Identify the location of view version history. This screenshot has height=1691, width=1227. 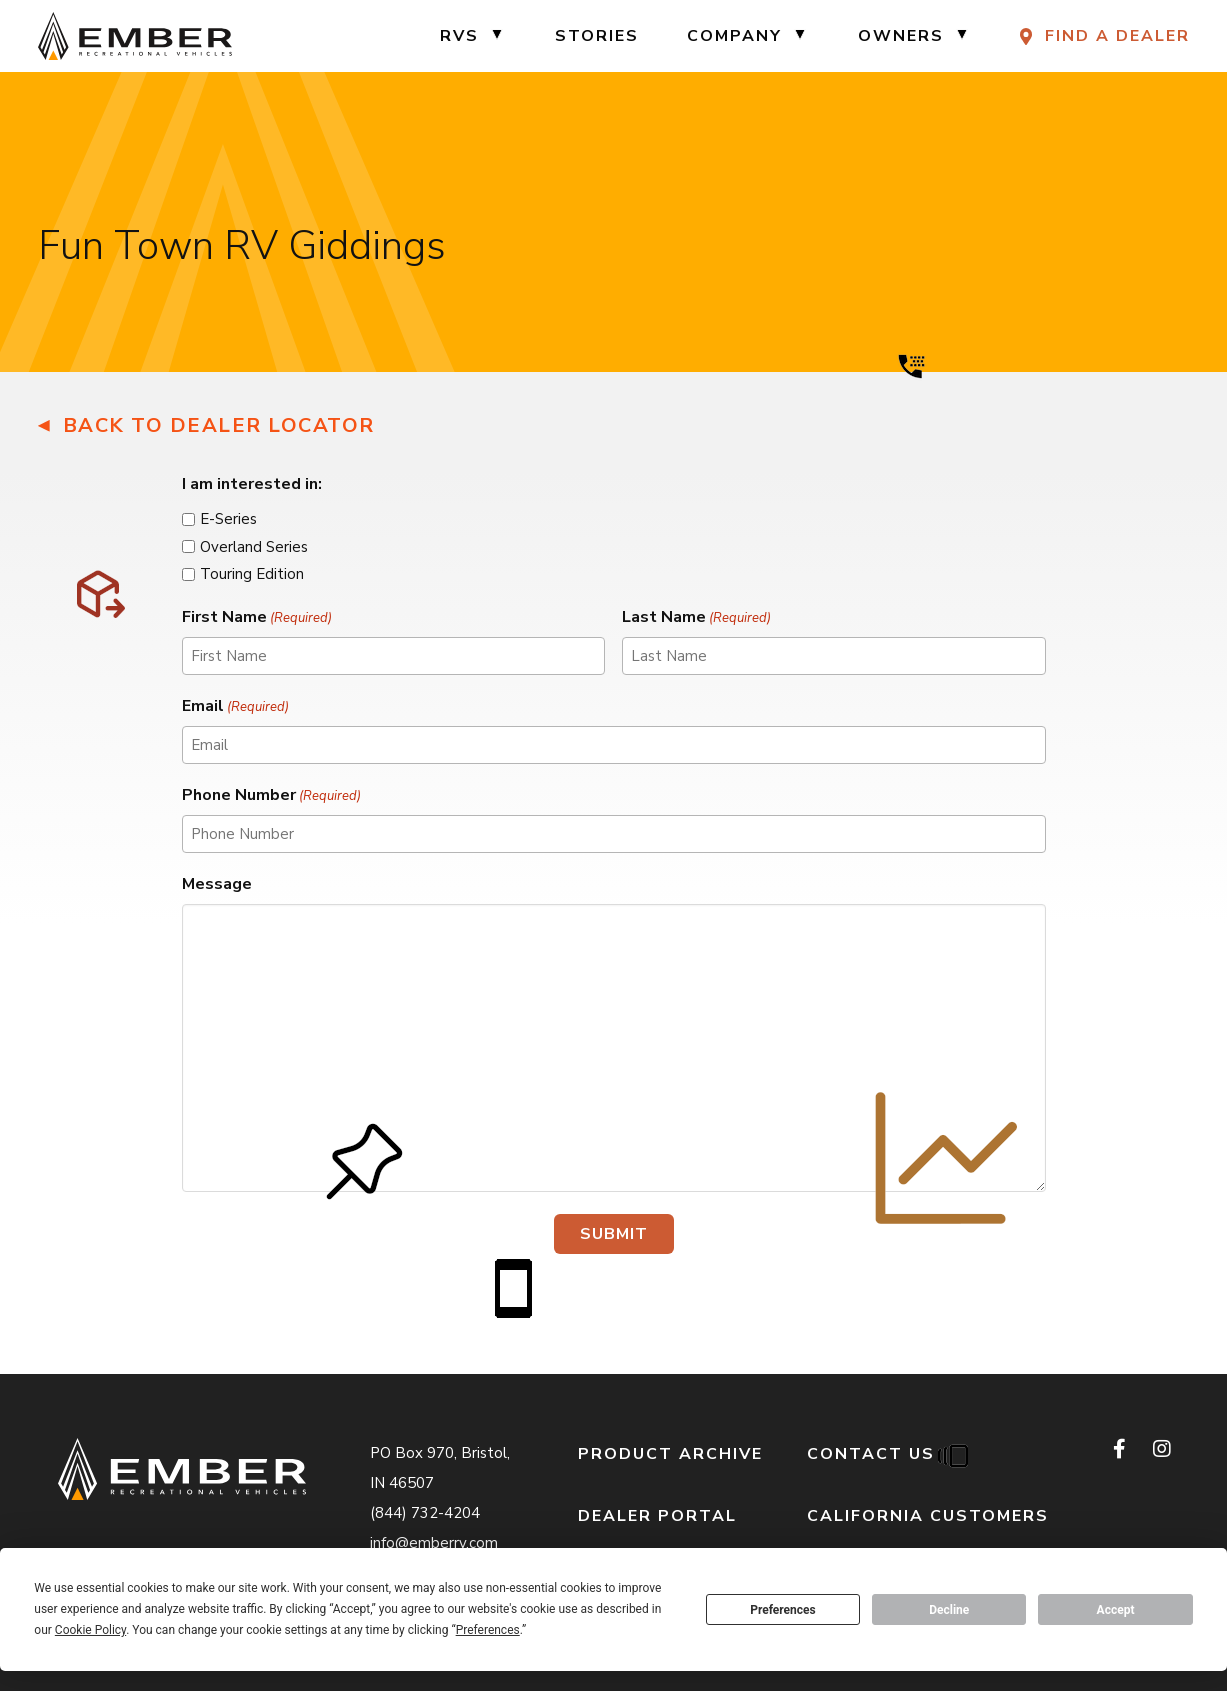
(953, 1456).